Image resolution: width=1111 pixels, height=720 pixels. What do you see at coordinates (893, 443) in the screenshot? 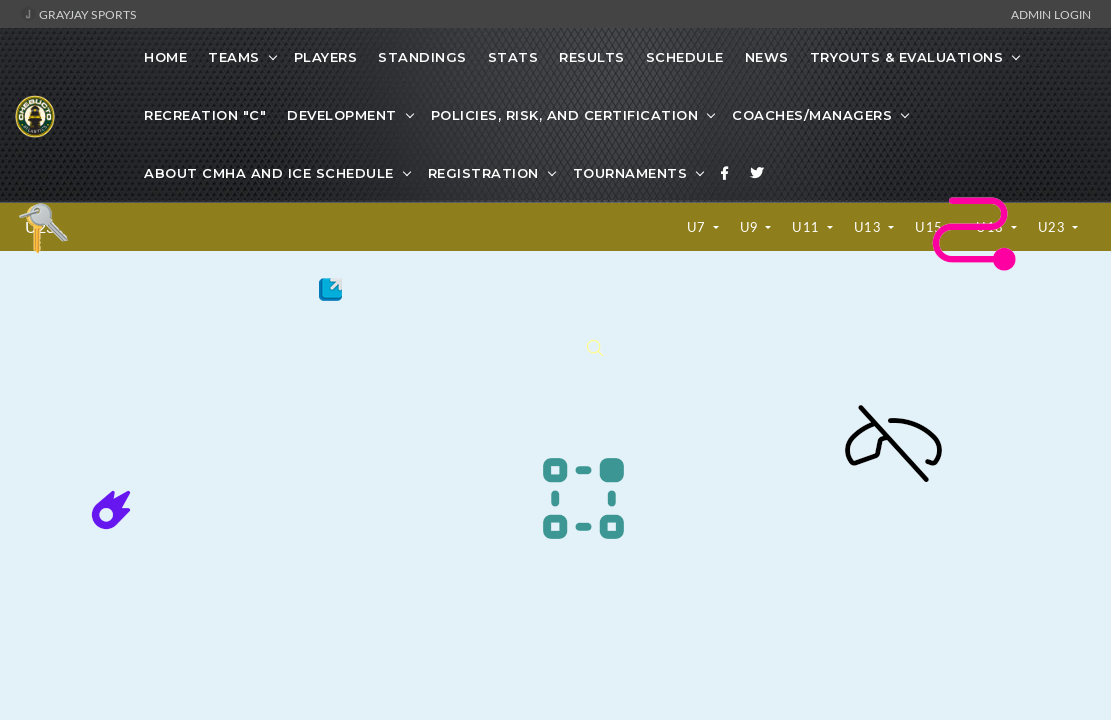
I see `end or decline a phone call` at bounding box center [893, 443].